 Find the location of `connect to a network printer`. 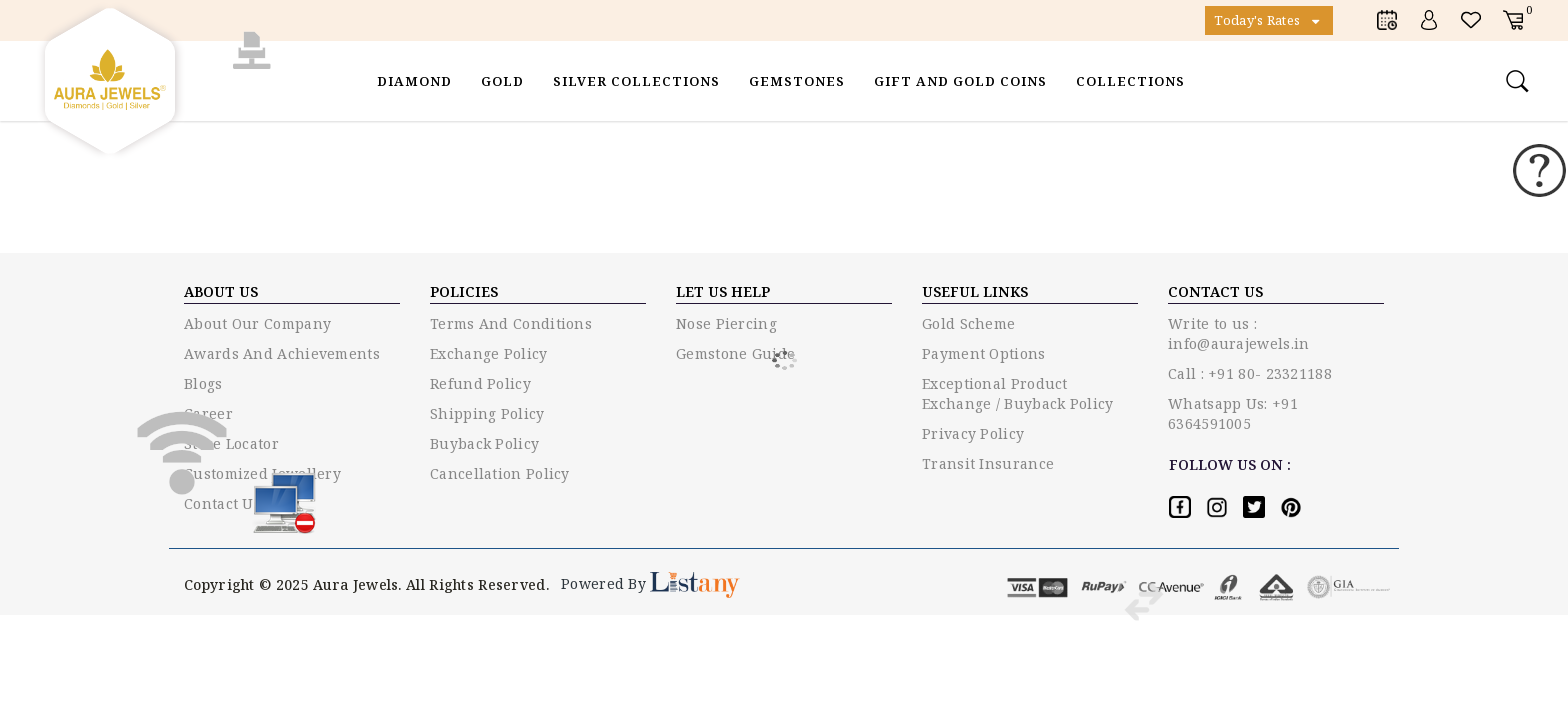

connect to a network printer is located at coordinates (254, 47).